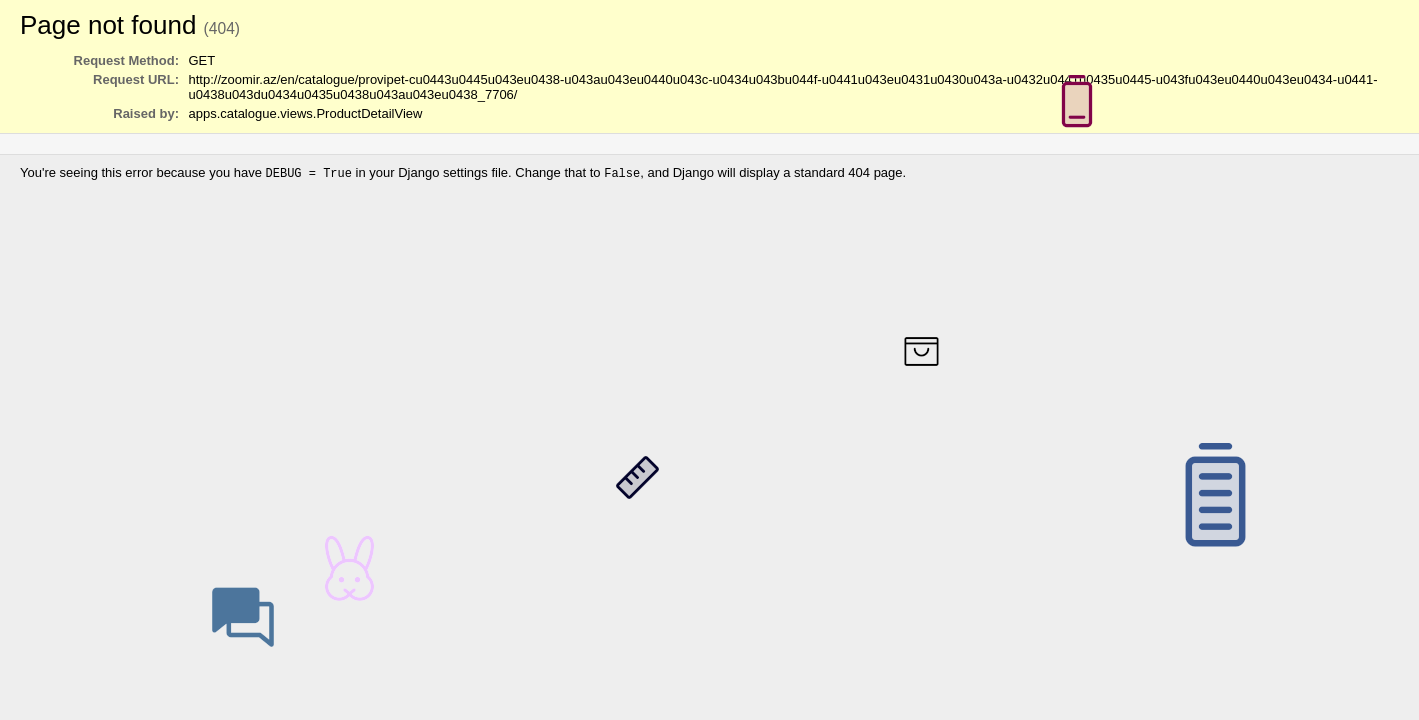 The image size is (1419, 720). I want to click on access pet or animal-related features, so click(349, 569).